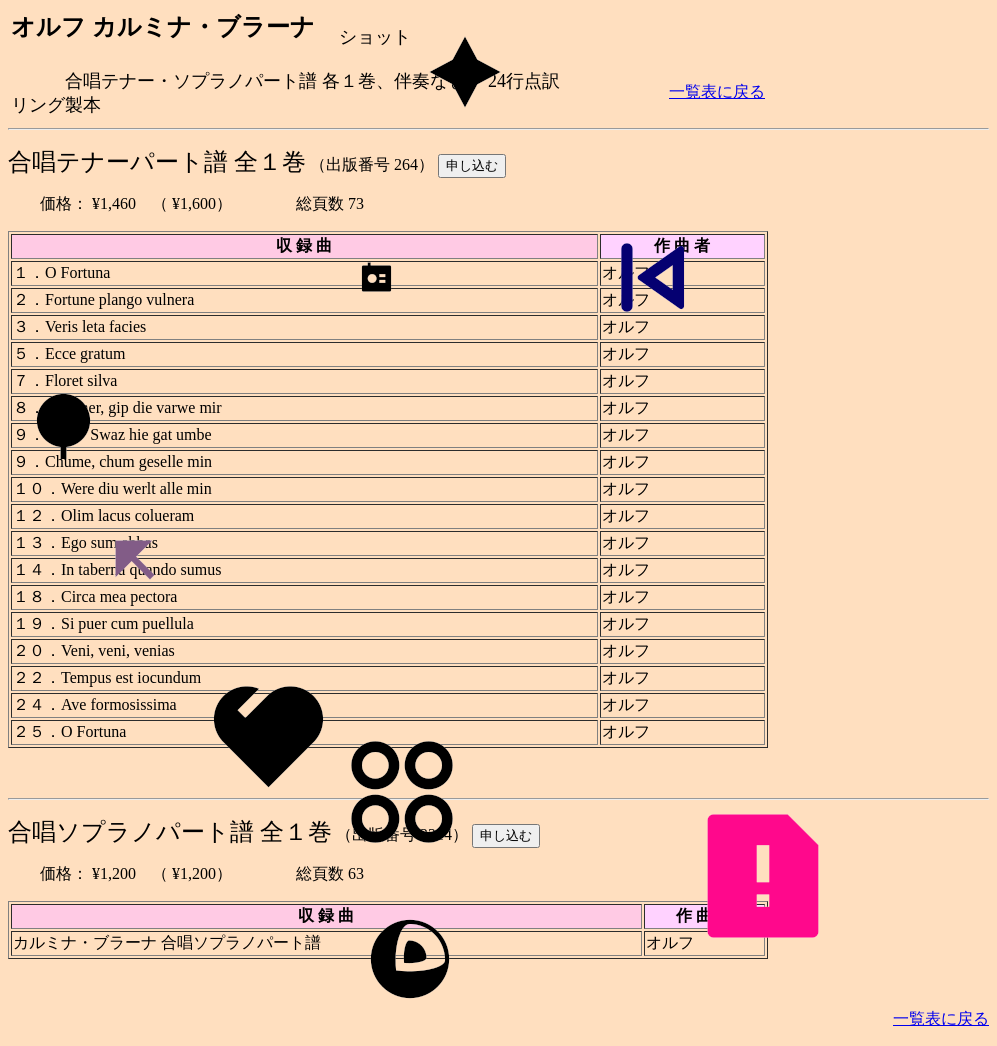  What do you see at coordinates (63, 423) in the screenshot?
I see `mark a location on the map` at bounding box center [63, 423].